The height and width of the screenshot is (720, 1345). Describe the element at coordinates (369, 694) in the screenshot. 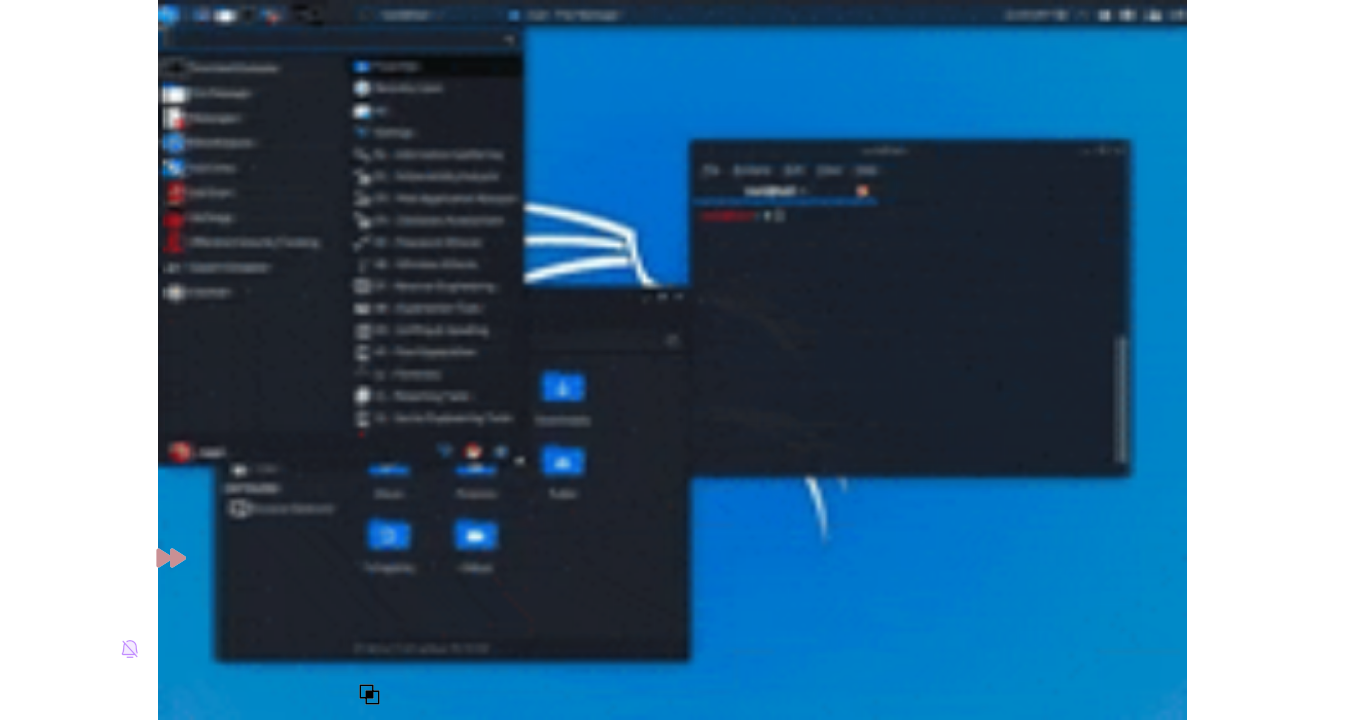

I see `combine or merge selected layers` at that location.